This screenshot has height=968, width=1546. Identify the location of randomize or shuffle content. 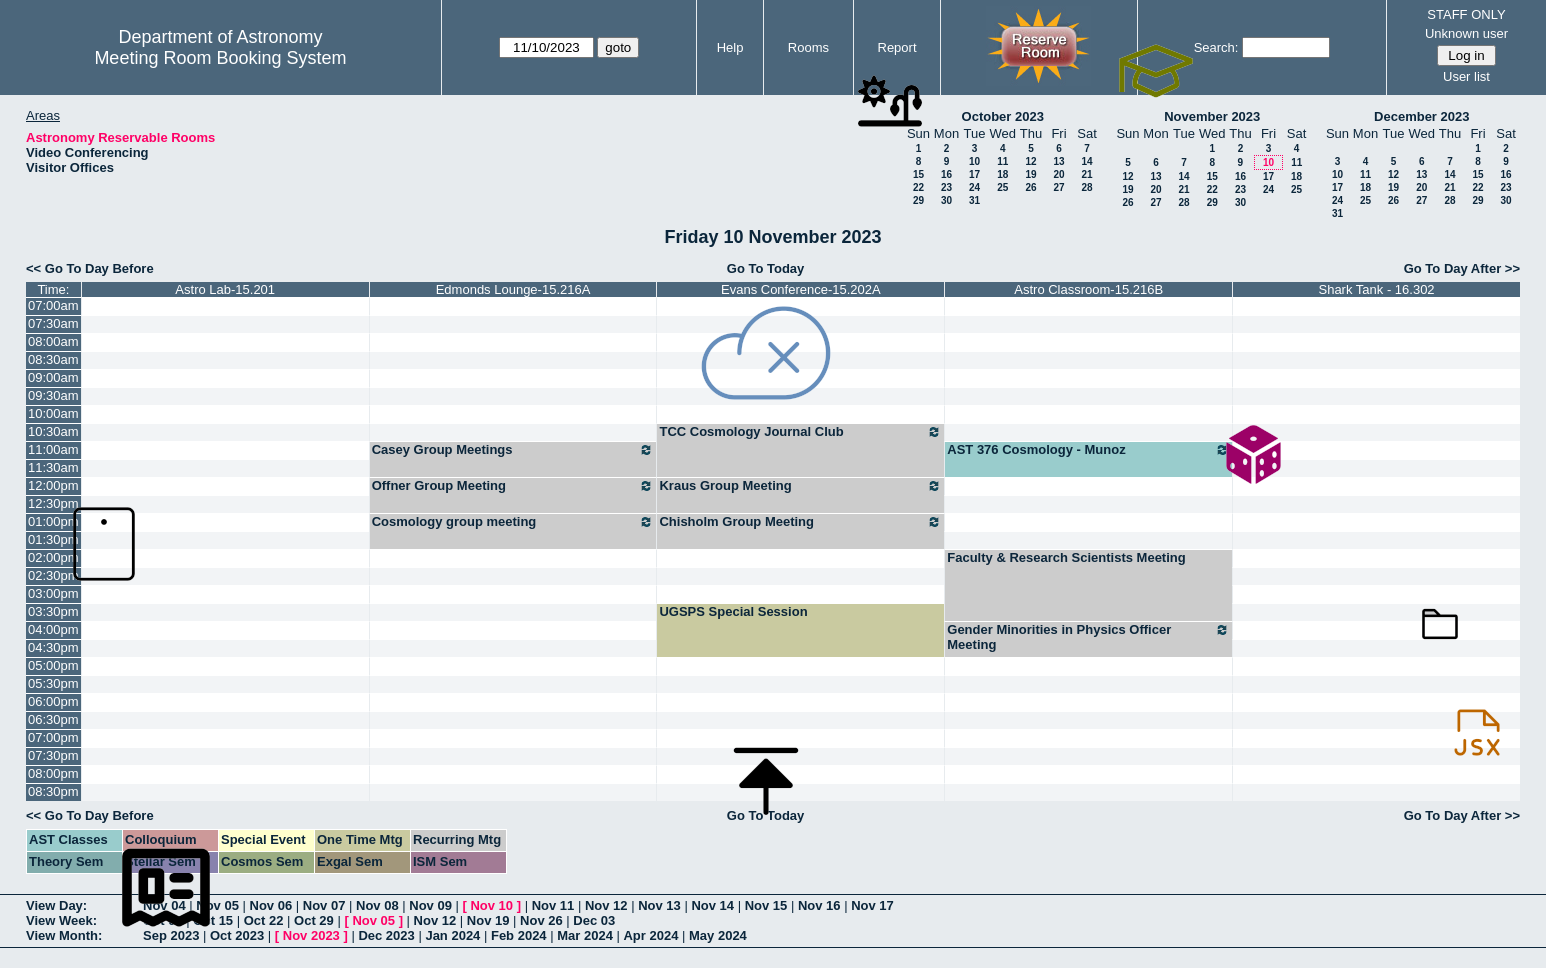
(1253, 454).